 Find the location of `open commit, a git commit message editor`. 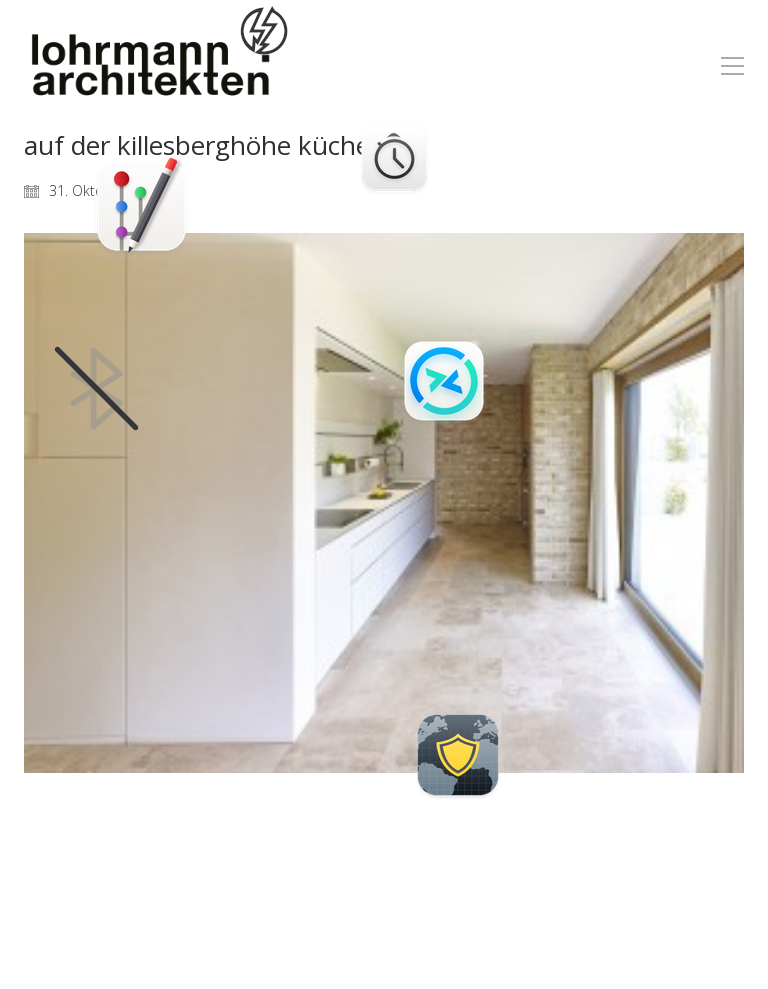

open commit, a git commit message editor is located at coordinates (141, 206).